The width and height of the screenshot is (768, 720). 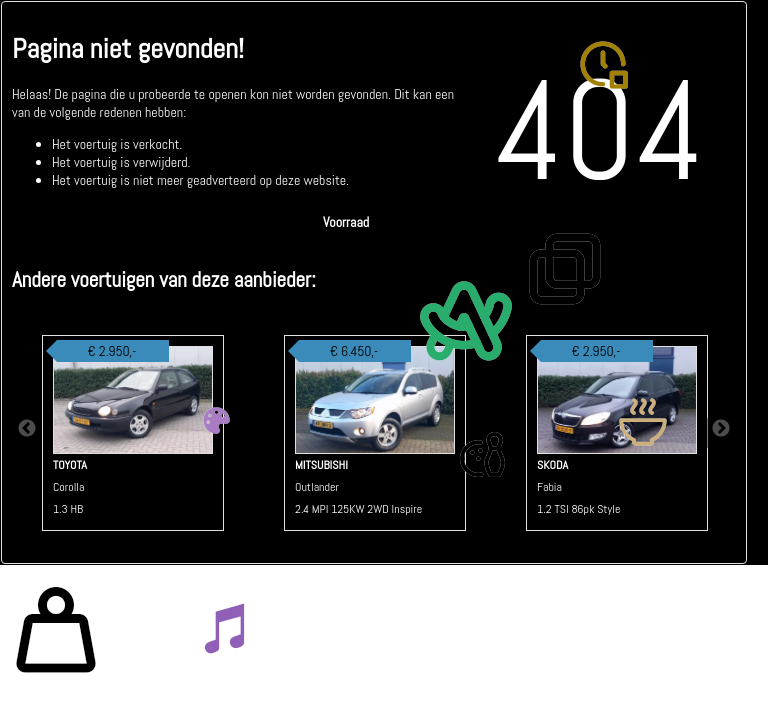 I want to click on access music library or player, so click(x=224, y=628).